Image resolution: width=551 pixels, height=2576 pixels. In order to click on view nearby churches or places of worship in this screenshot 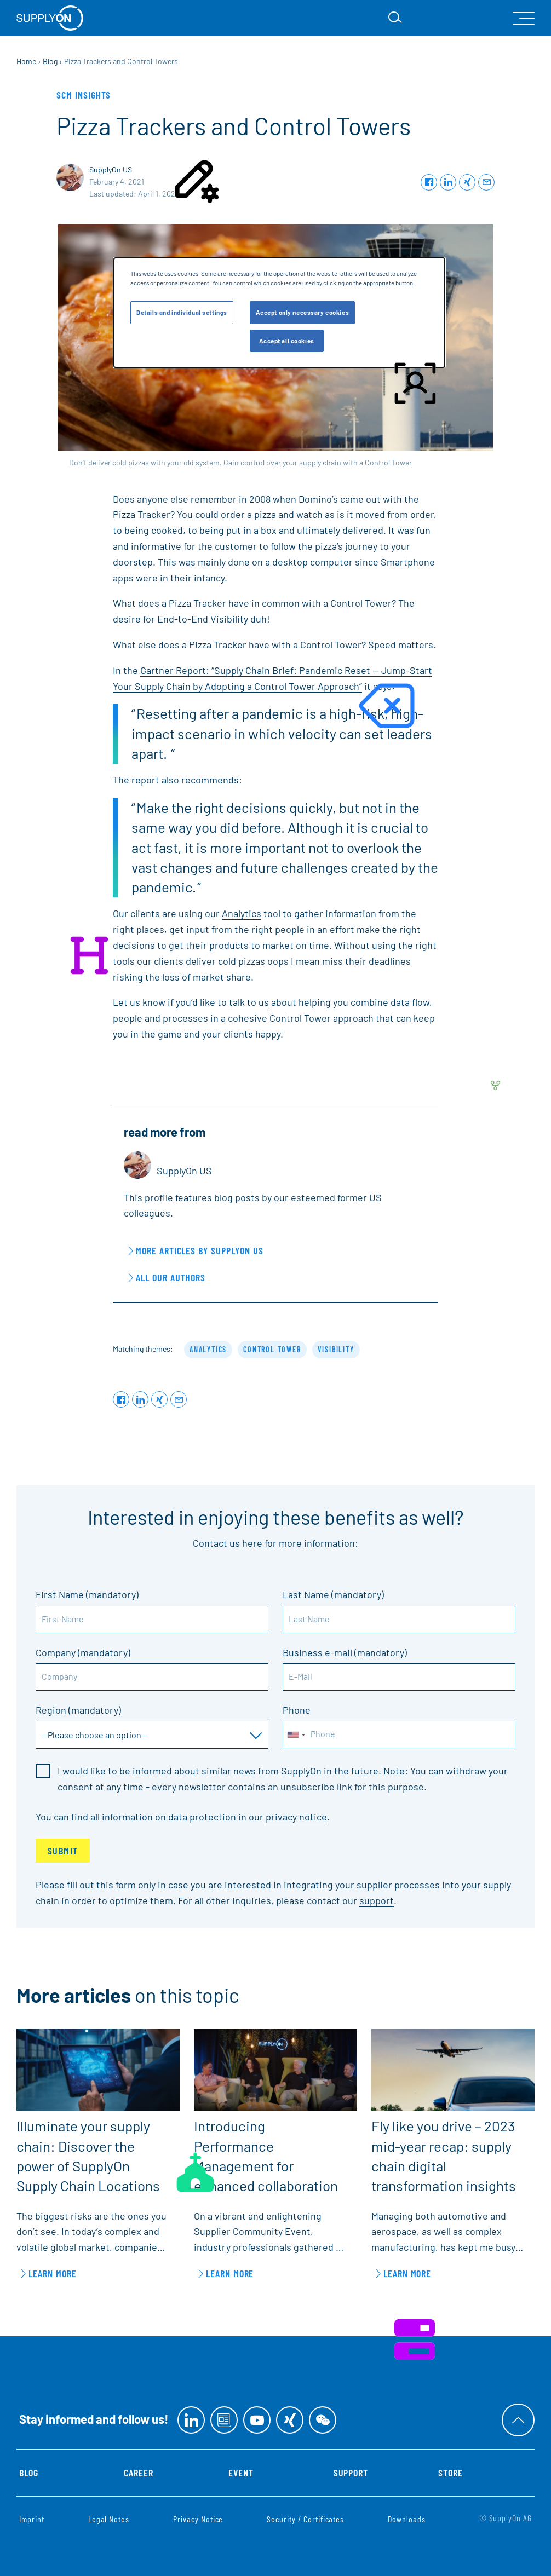, I will do `click(195, 2173)`.